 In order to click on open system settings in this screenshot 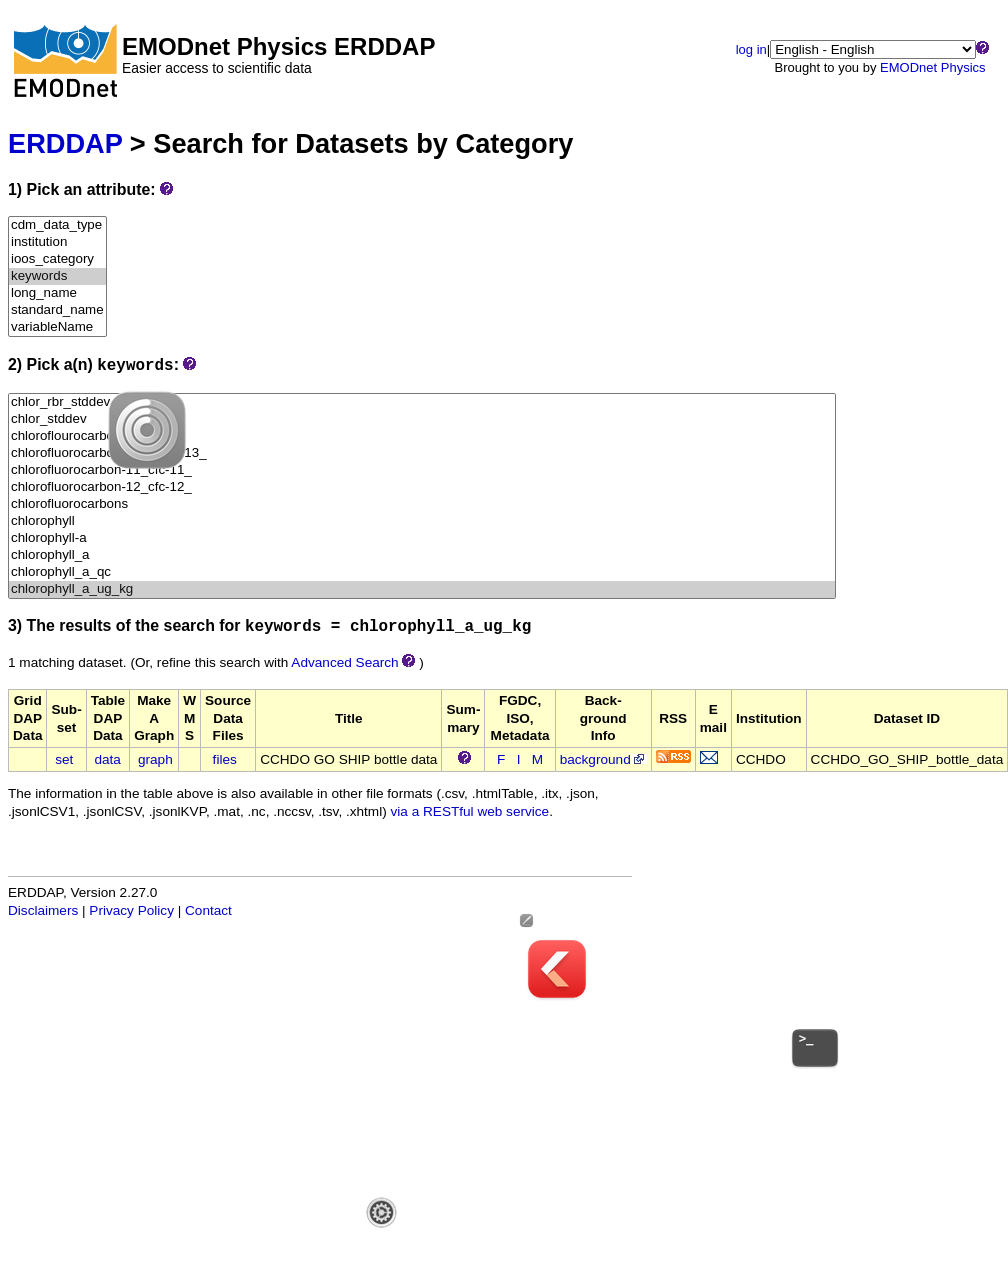, I will do `click(381, 1212)`.